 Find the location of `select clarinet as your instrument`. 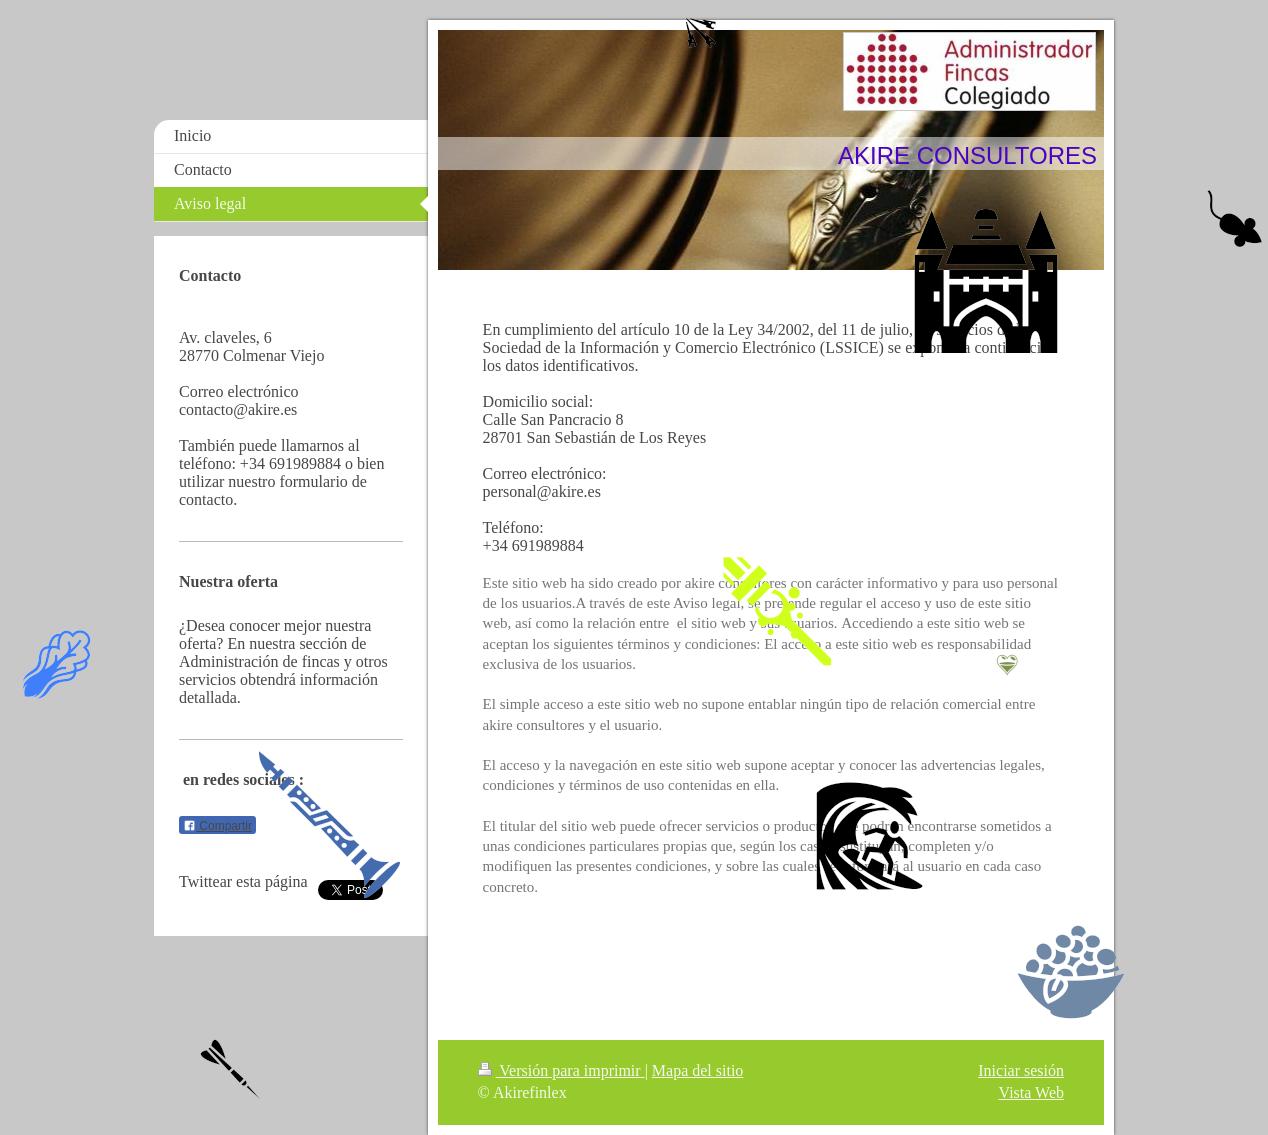

select clarinet as your instrument is located at coordinates (329, 824).